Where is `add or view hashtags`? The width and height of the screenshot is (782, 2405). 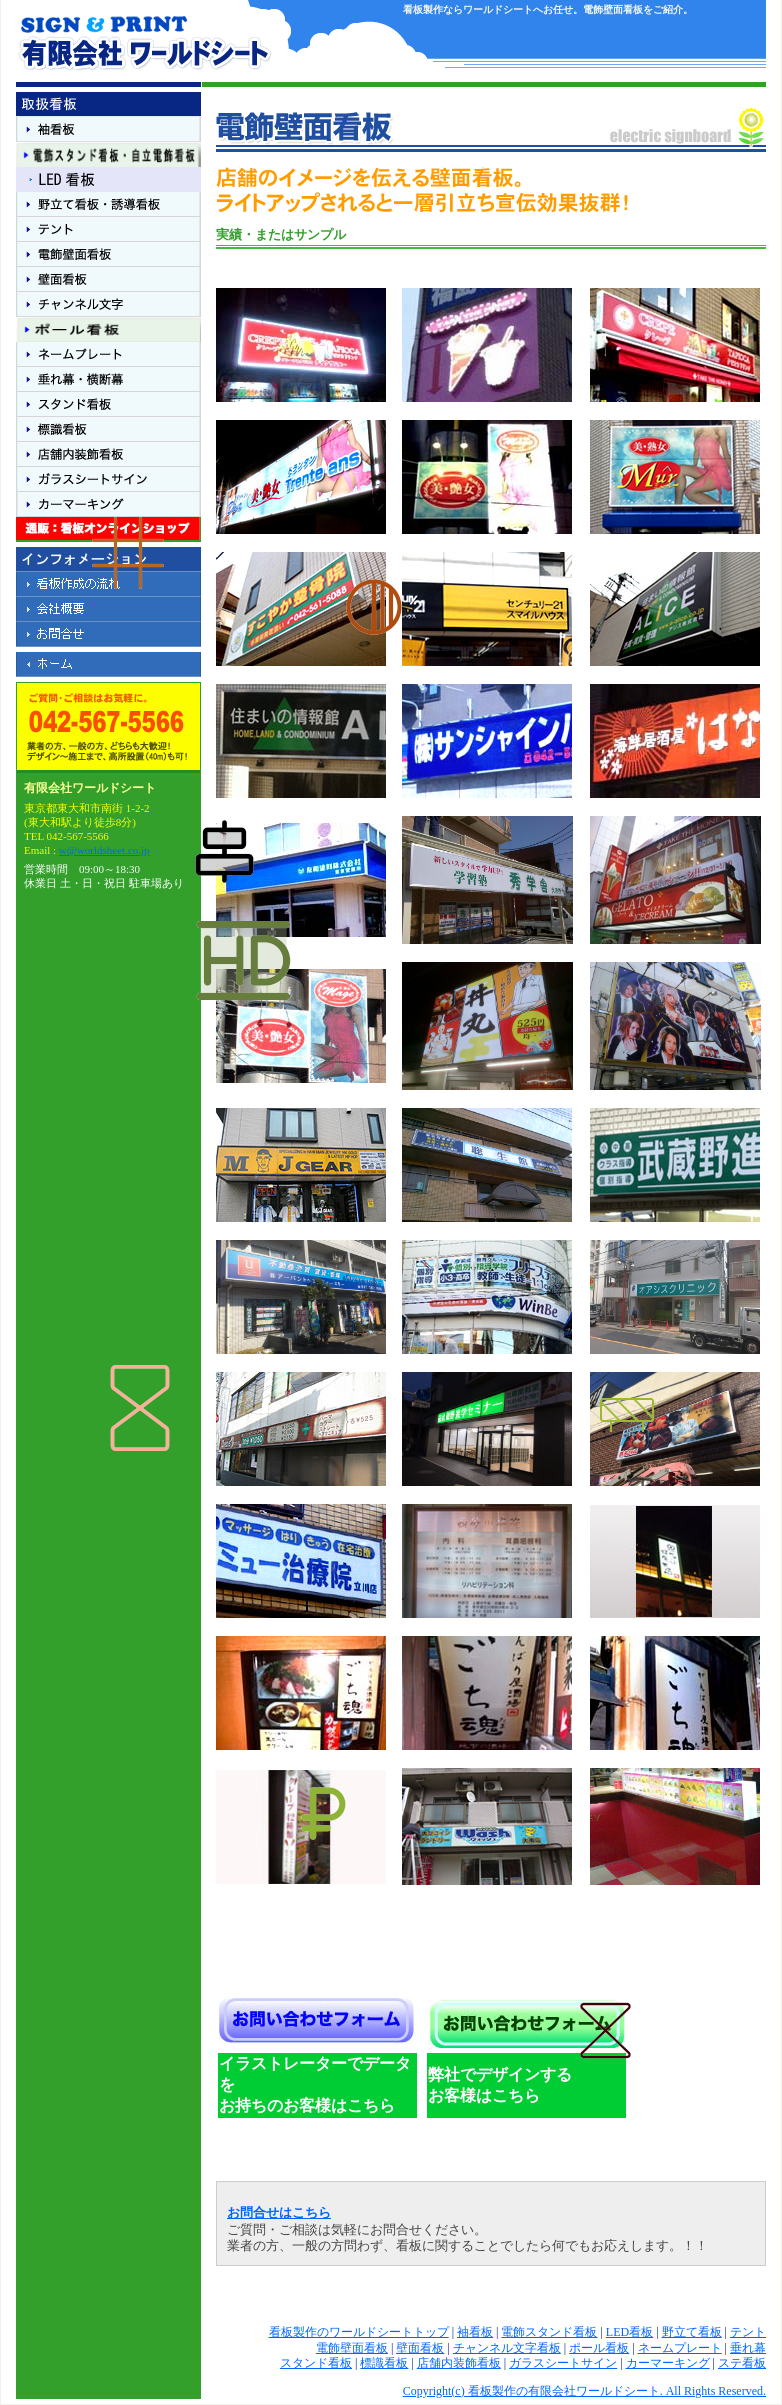 add or view hashtags is located at coordinates (128, 553).